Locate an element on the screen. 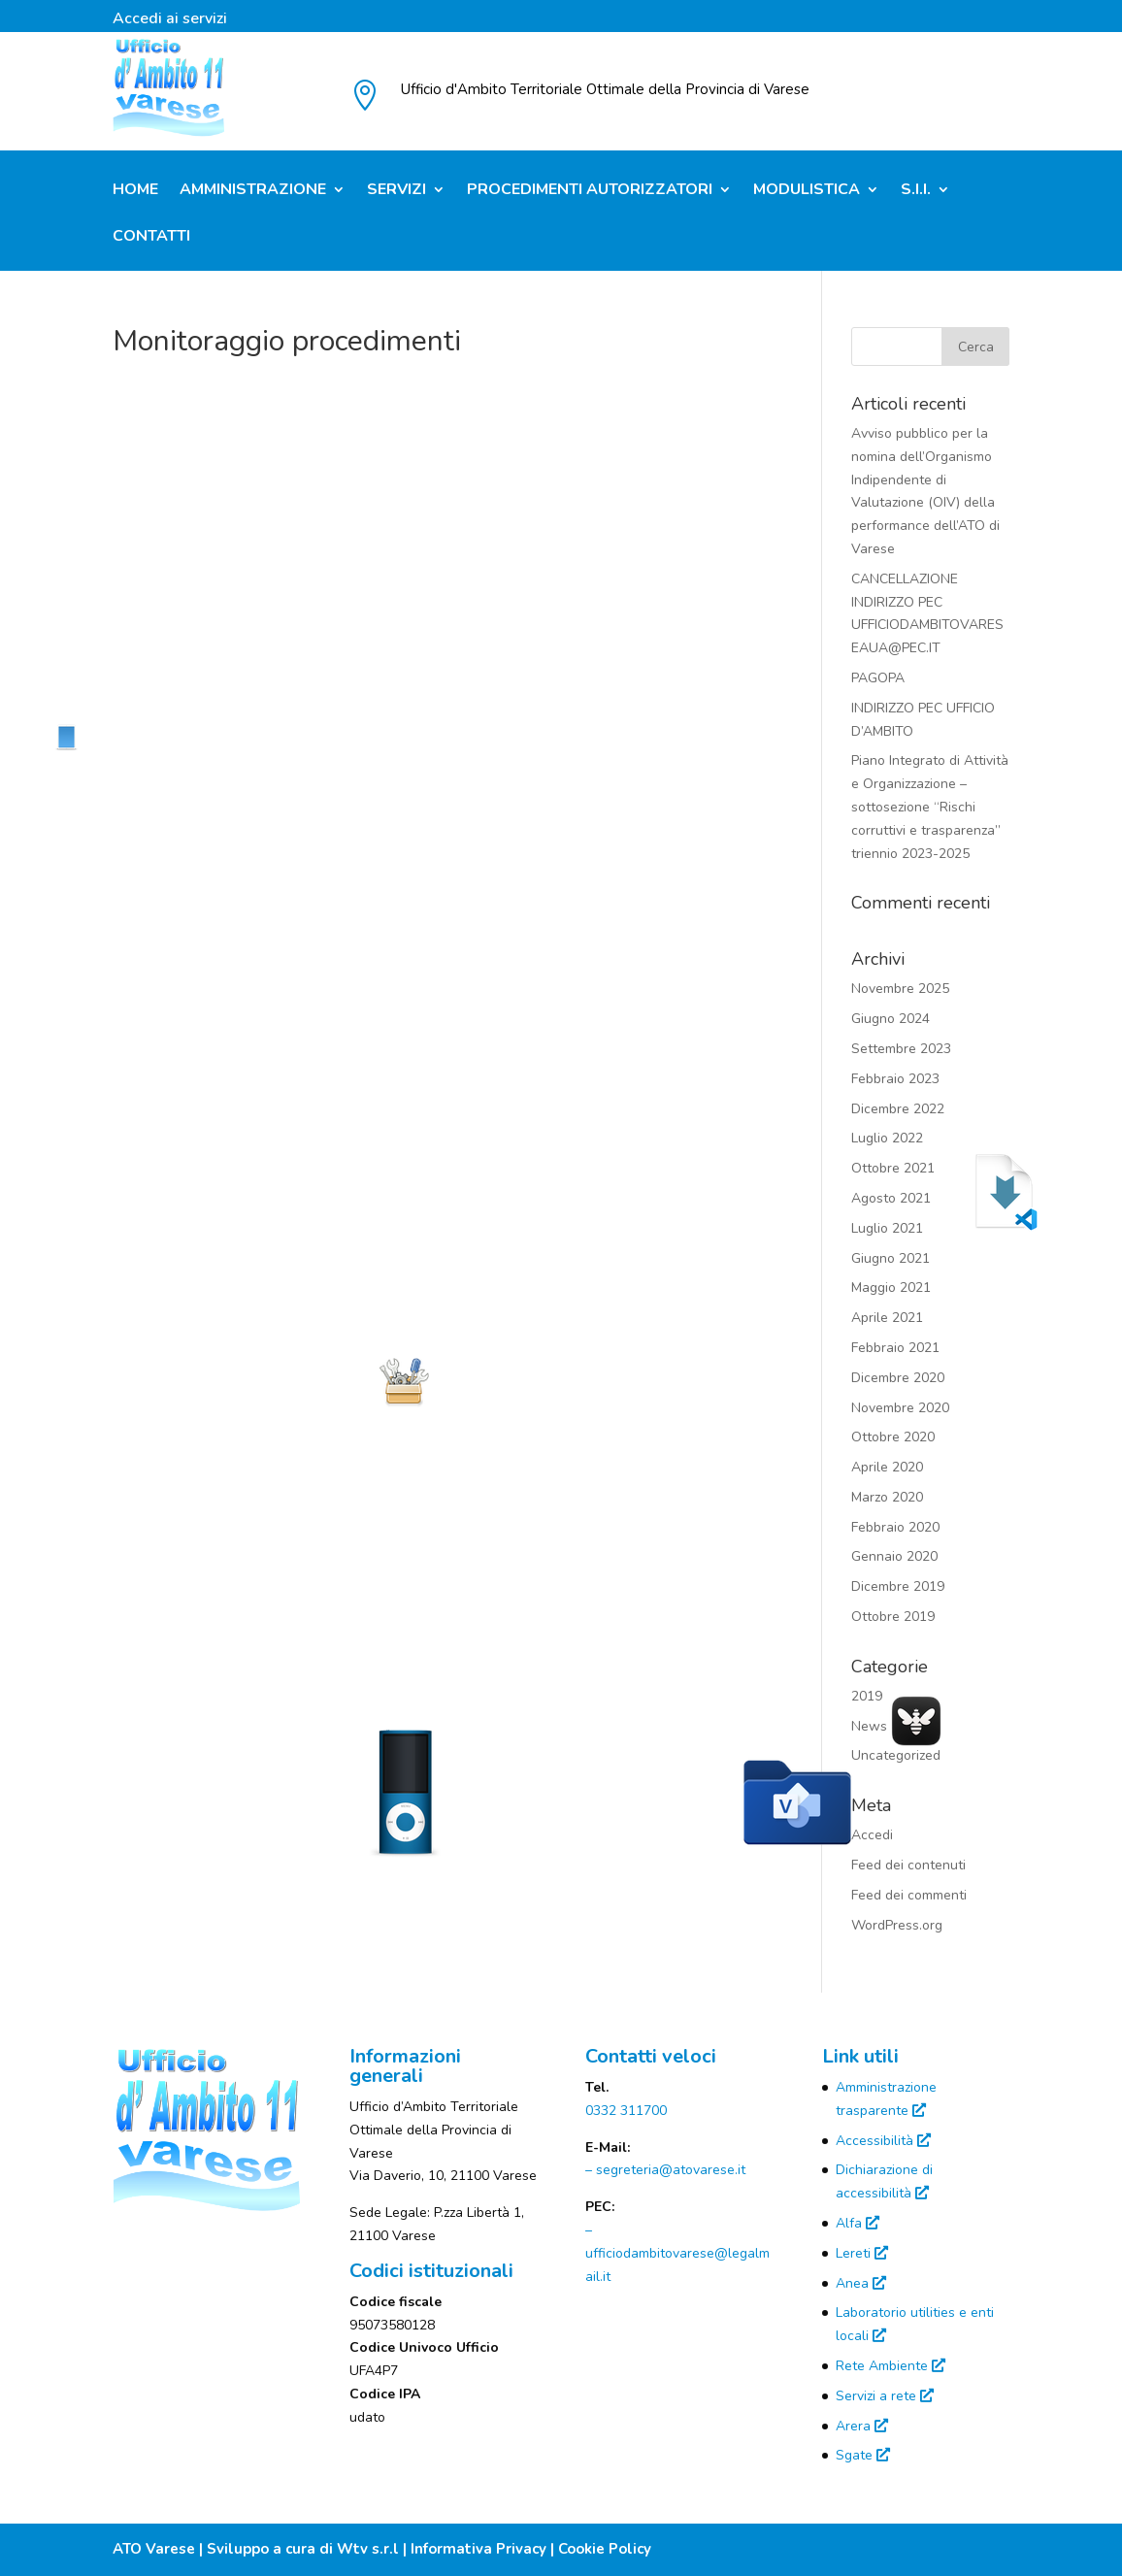 Image resolution: width=1122 pixels, height=2576 pixels. open or preview a markdown file is located at coordinates (1004, 1192).